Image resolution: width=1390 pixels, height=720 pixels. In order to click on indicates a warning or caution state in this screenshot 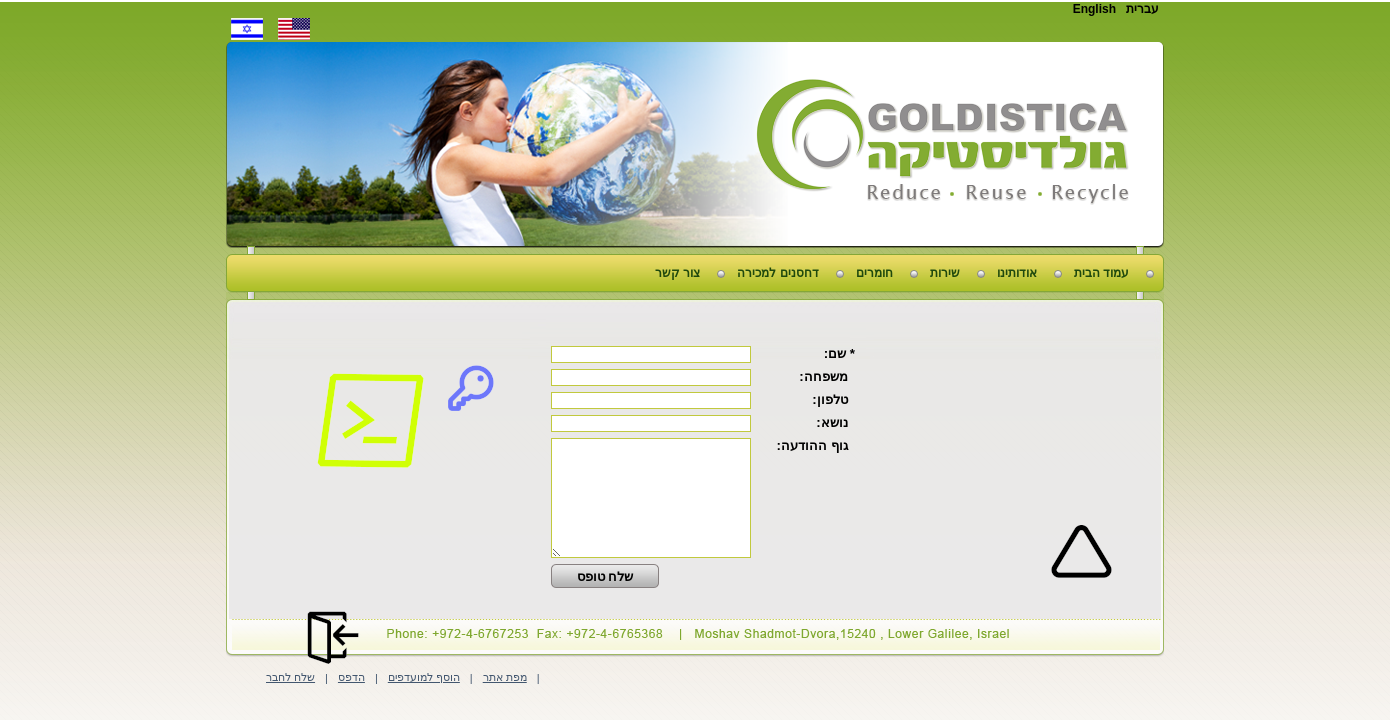, I will do `click(1081, 551)`.